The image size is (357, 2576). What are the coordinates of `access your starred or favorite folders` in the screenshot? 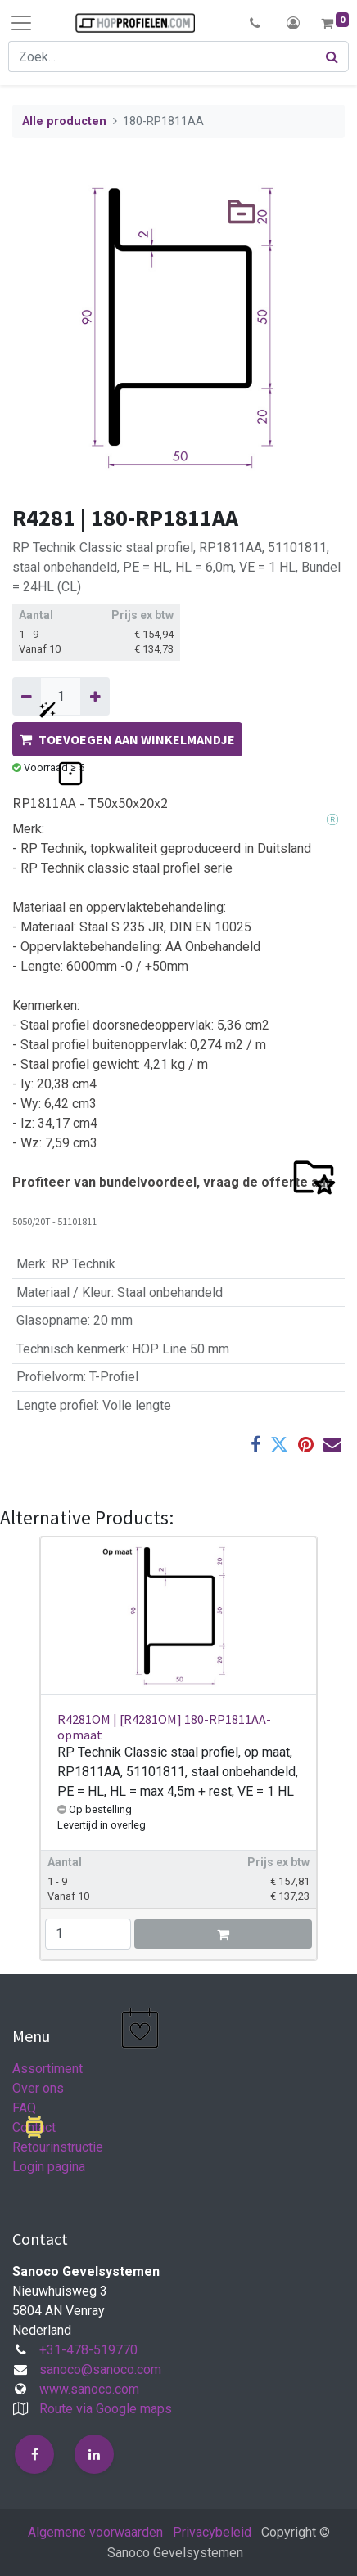 It's located at (314, 1176).